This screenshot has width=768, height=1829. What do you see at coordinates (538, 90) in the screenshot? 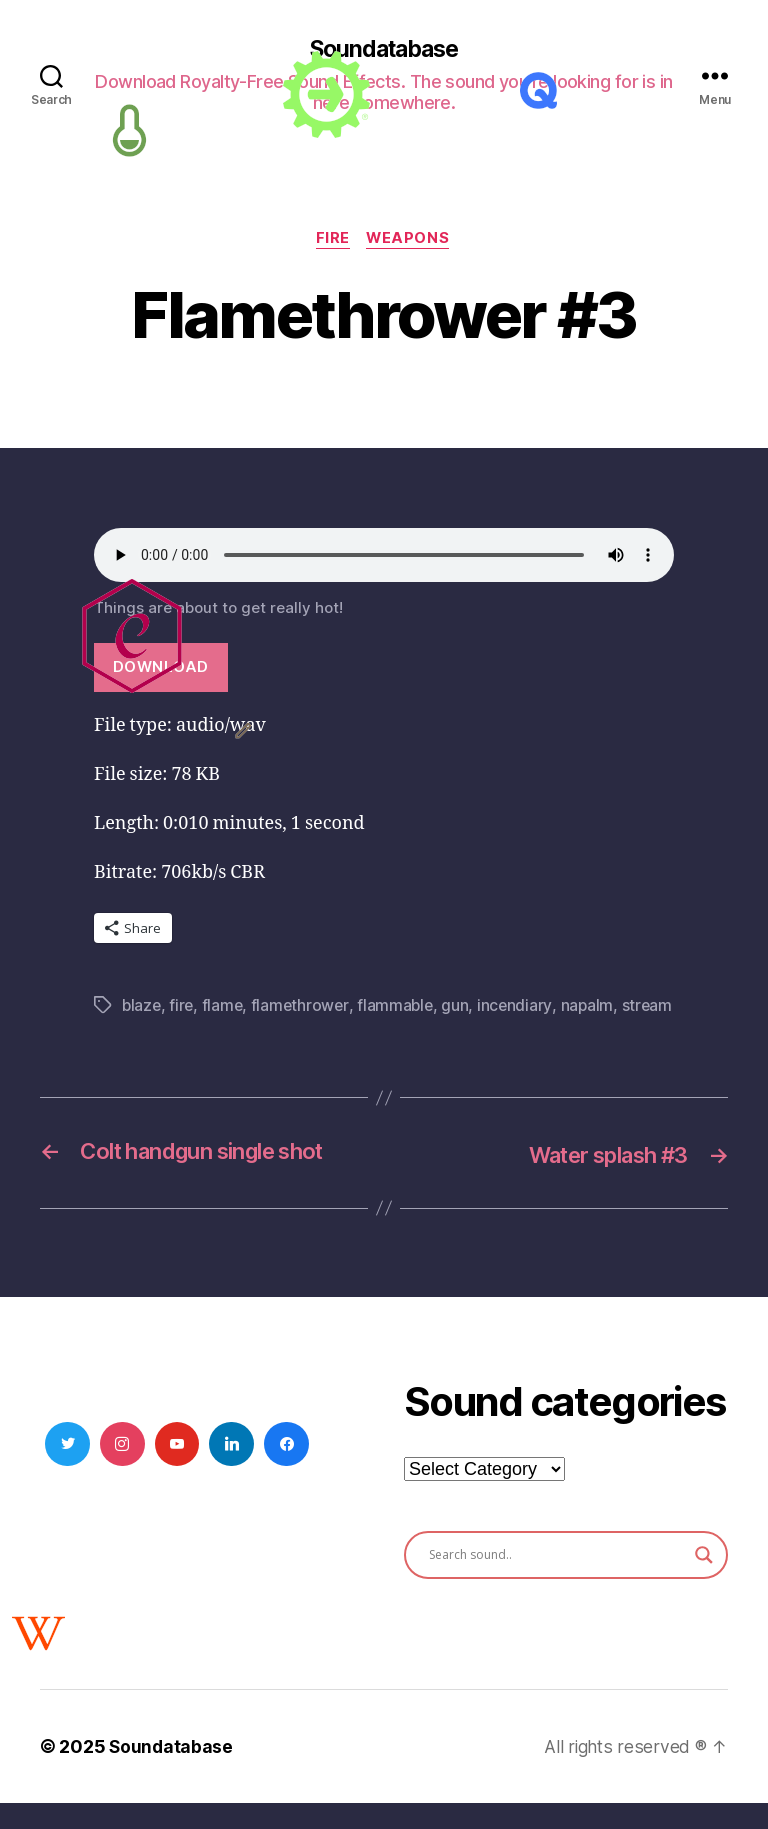
I see `open qase test management platform` at bounding box center [538, 90].